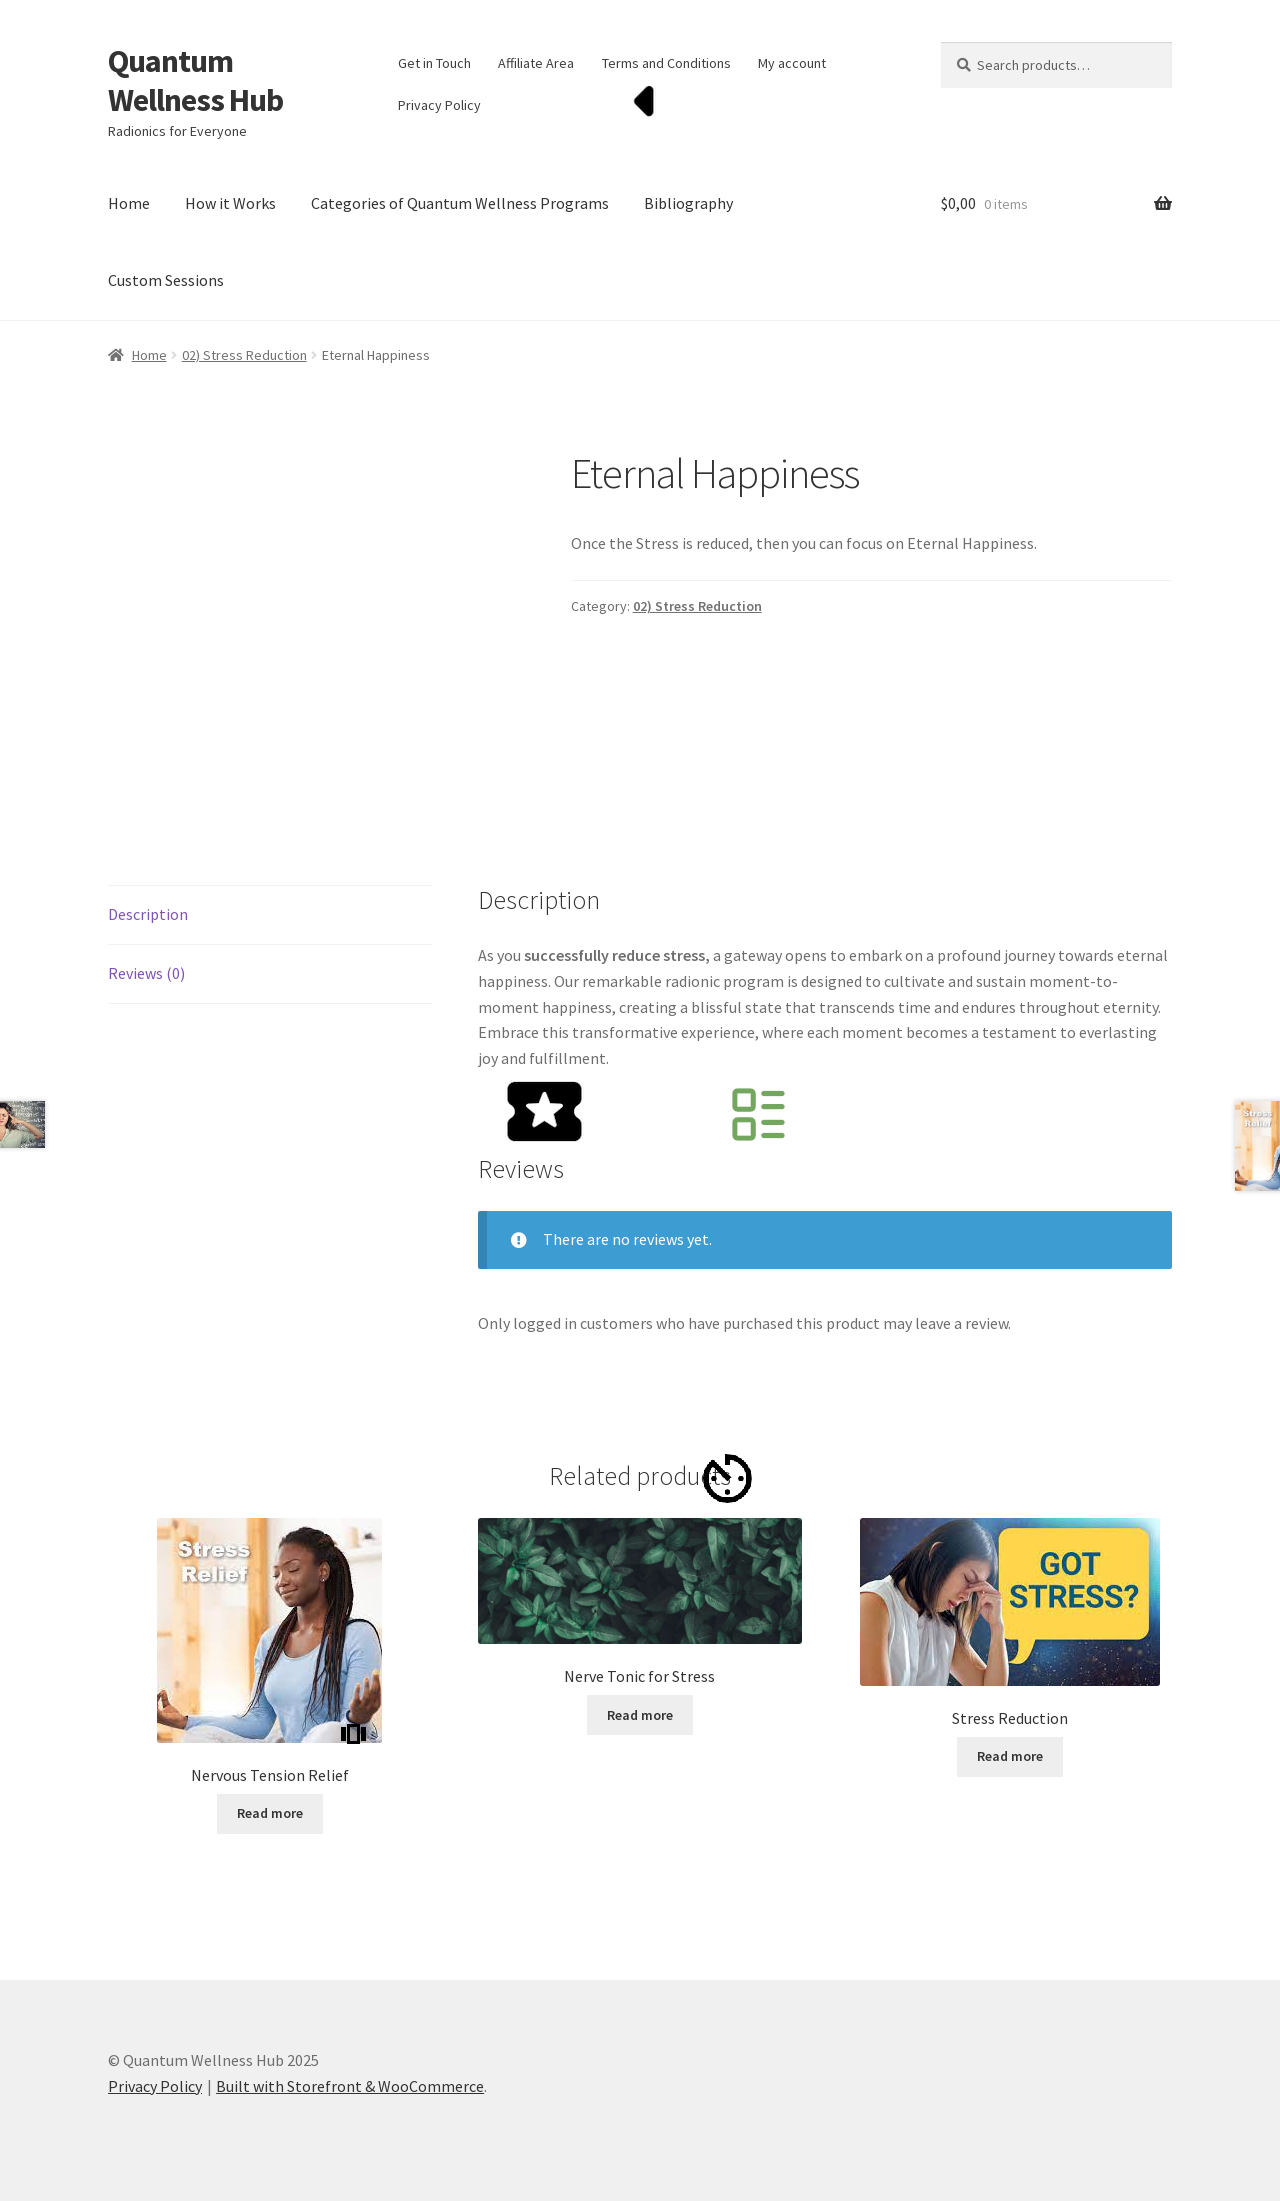  Describe the element at coordinates (758, 1114) in the screenshot. I see `switch to list view` at that location.